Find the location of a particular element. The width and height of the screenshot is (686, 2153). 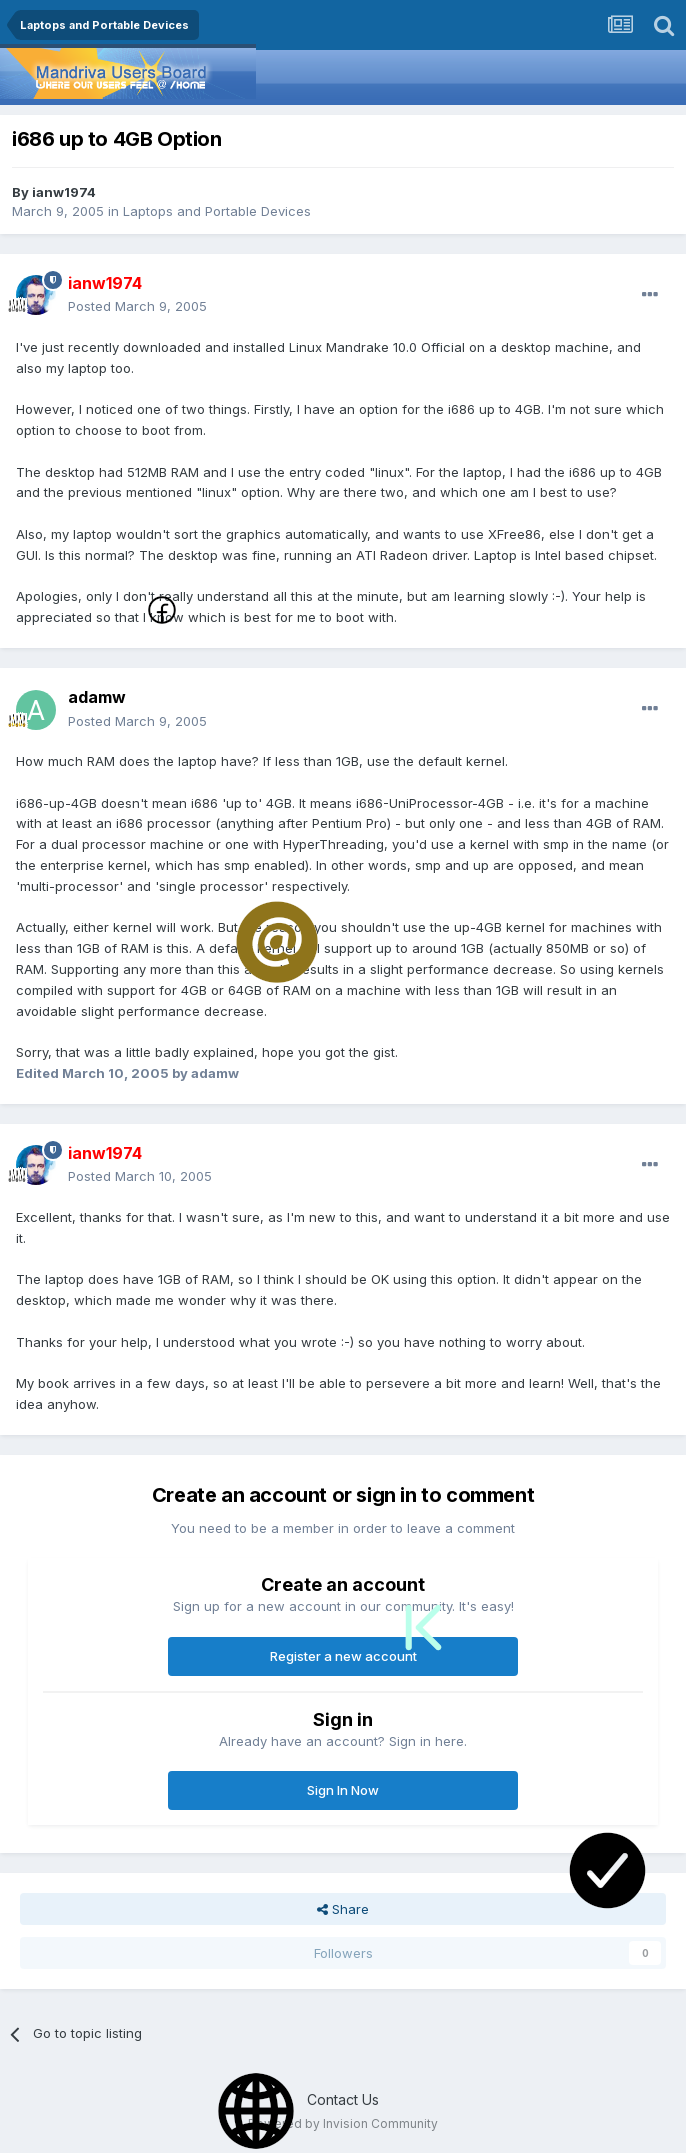

switch to global or worldwide view is located at coordinates (256, 2111).